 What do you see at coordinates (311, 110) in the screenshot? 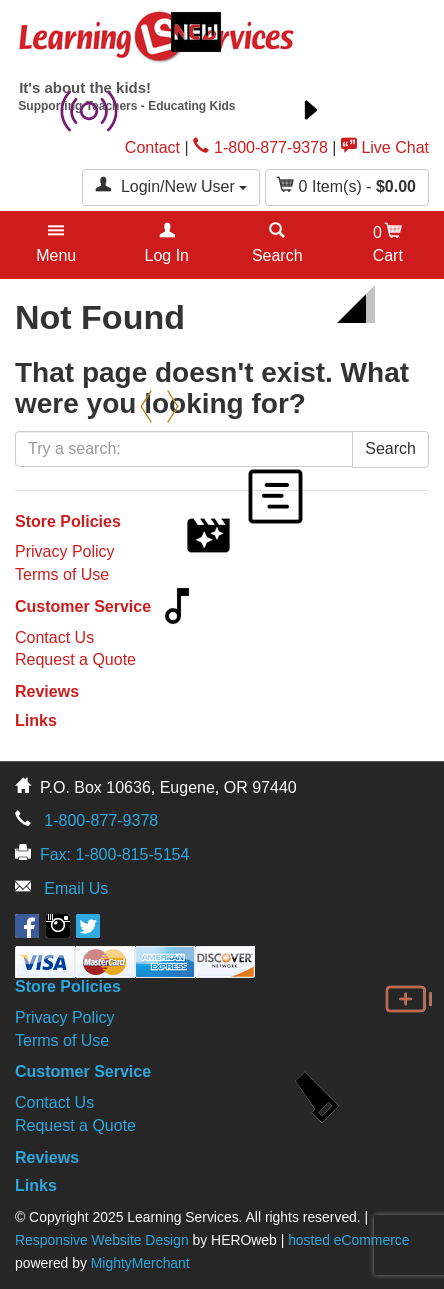
I see `play media or start playback` at bounding box center [311, 110].